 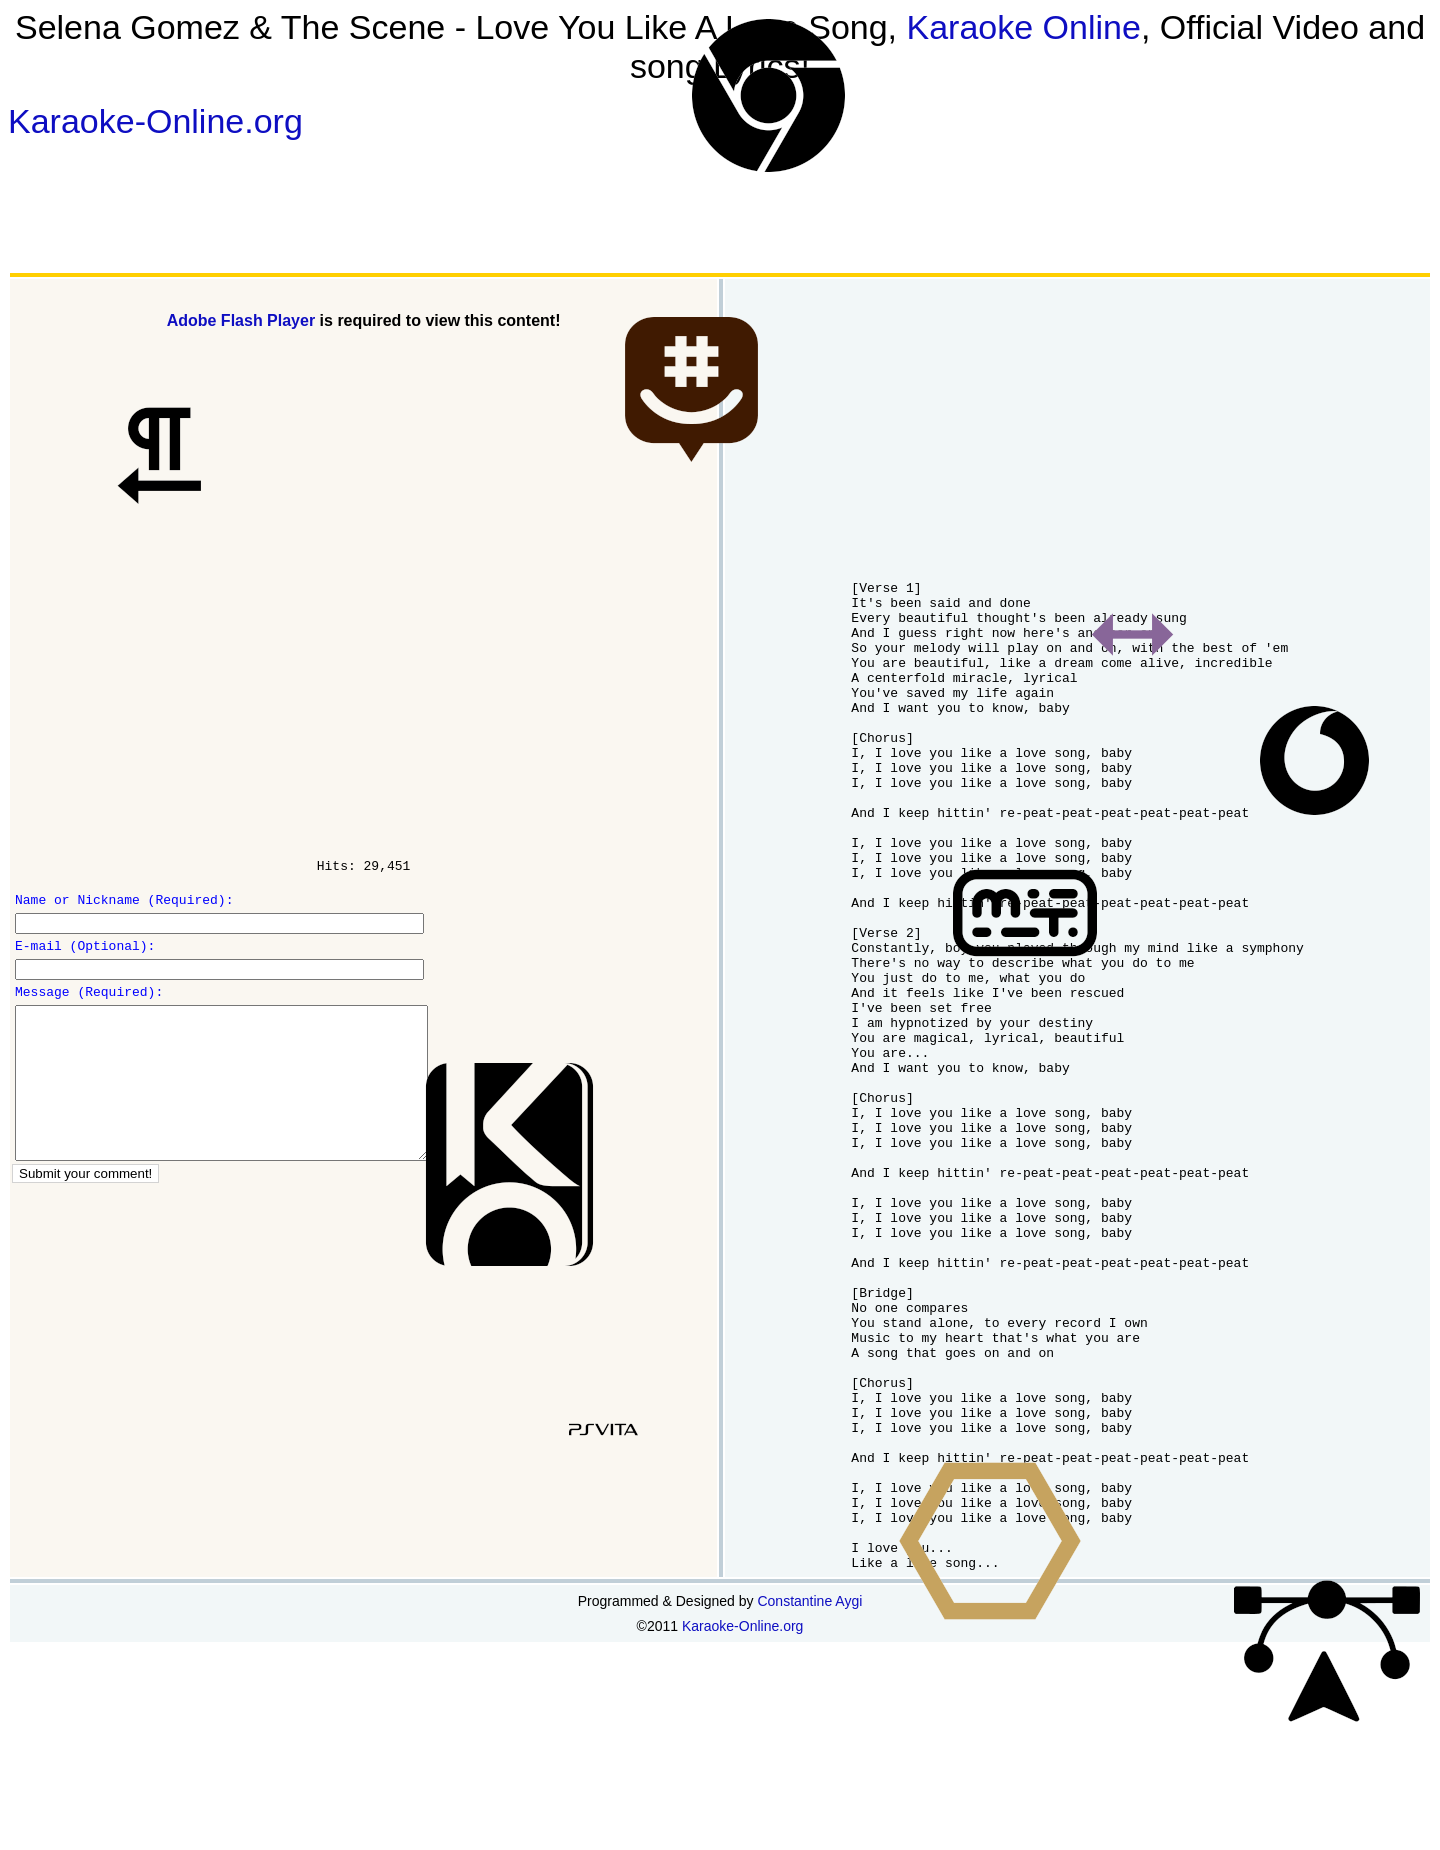 I want to click on PlayStation Vita brand logo, so click(x=603, y=1429).